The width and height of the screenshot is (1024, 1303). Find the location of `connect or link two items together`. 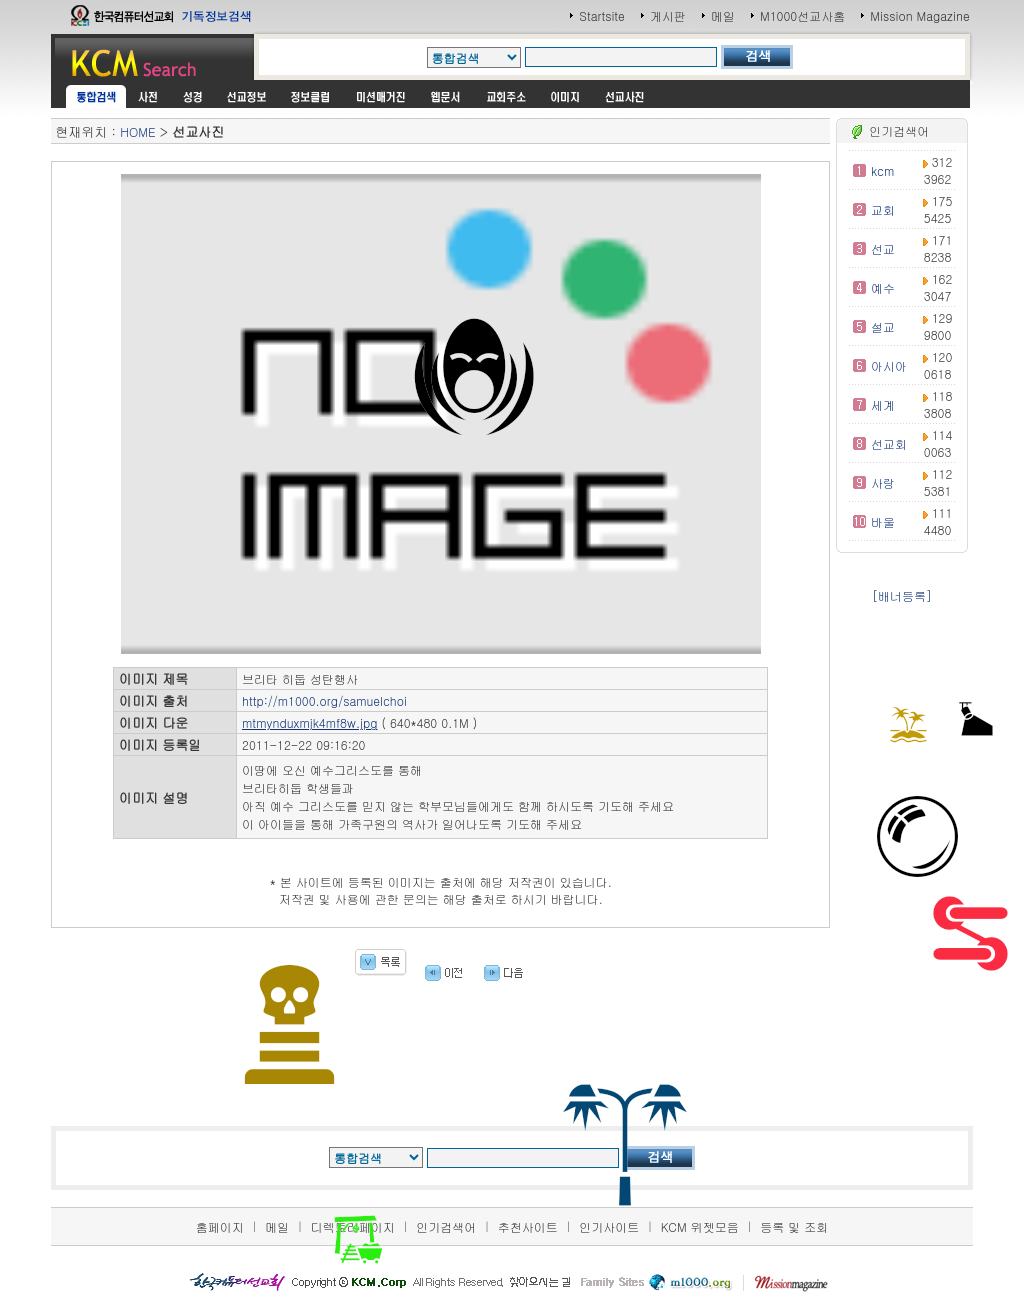

connect or link two items together is located at coordinates (970, 933).